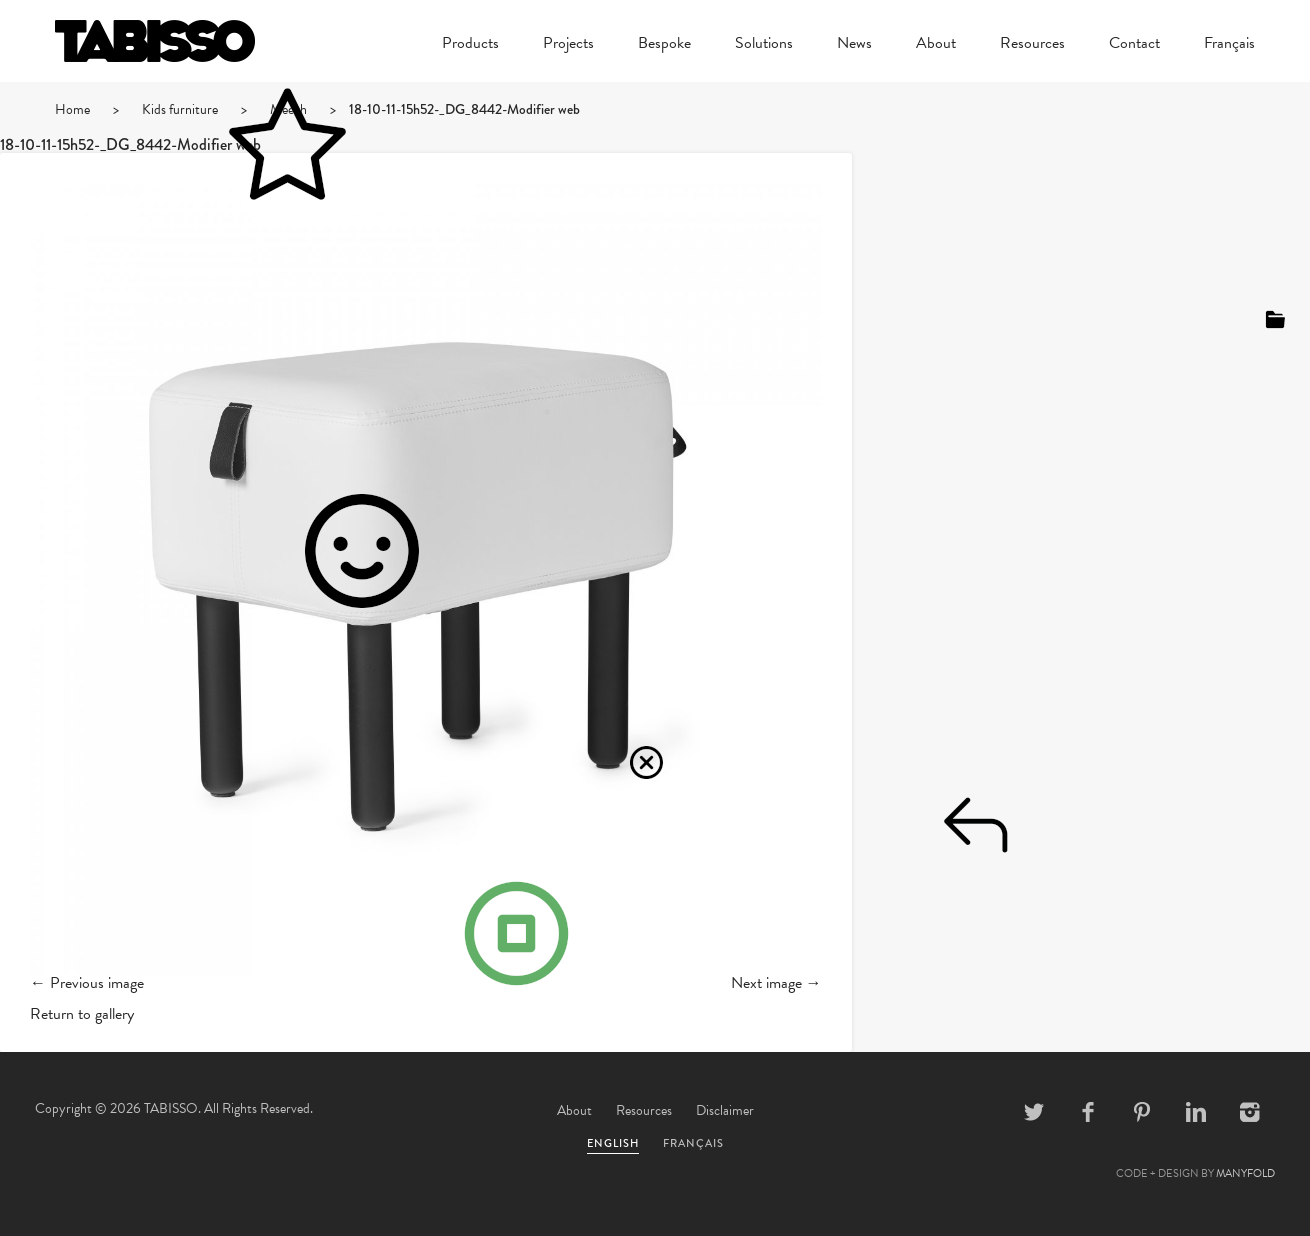  What do you see at coordinates (974, 825) in the screenshot?
I see `reply to a message or comment` at bounding box center [974, 825].